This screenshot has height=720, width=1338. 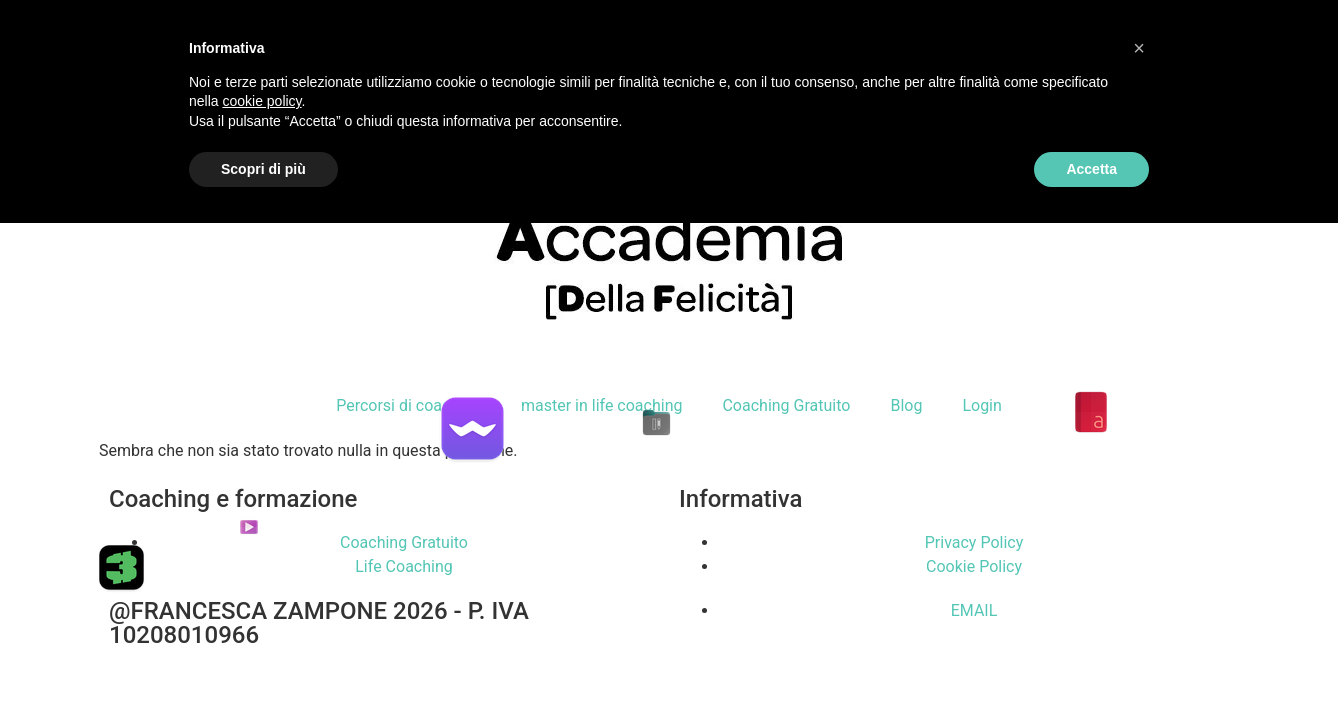 What do you see at coordinates (121, 567) in the screenshot?
I see `launch payday 3 game` at bounding box center [121, 567].